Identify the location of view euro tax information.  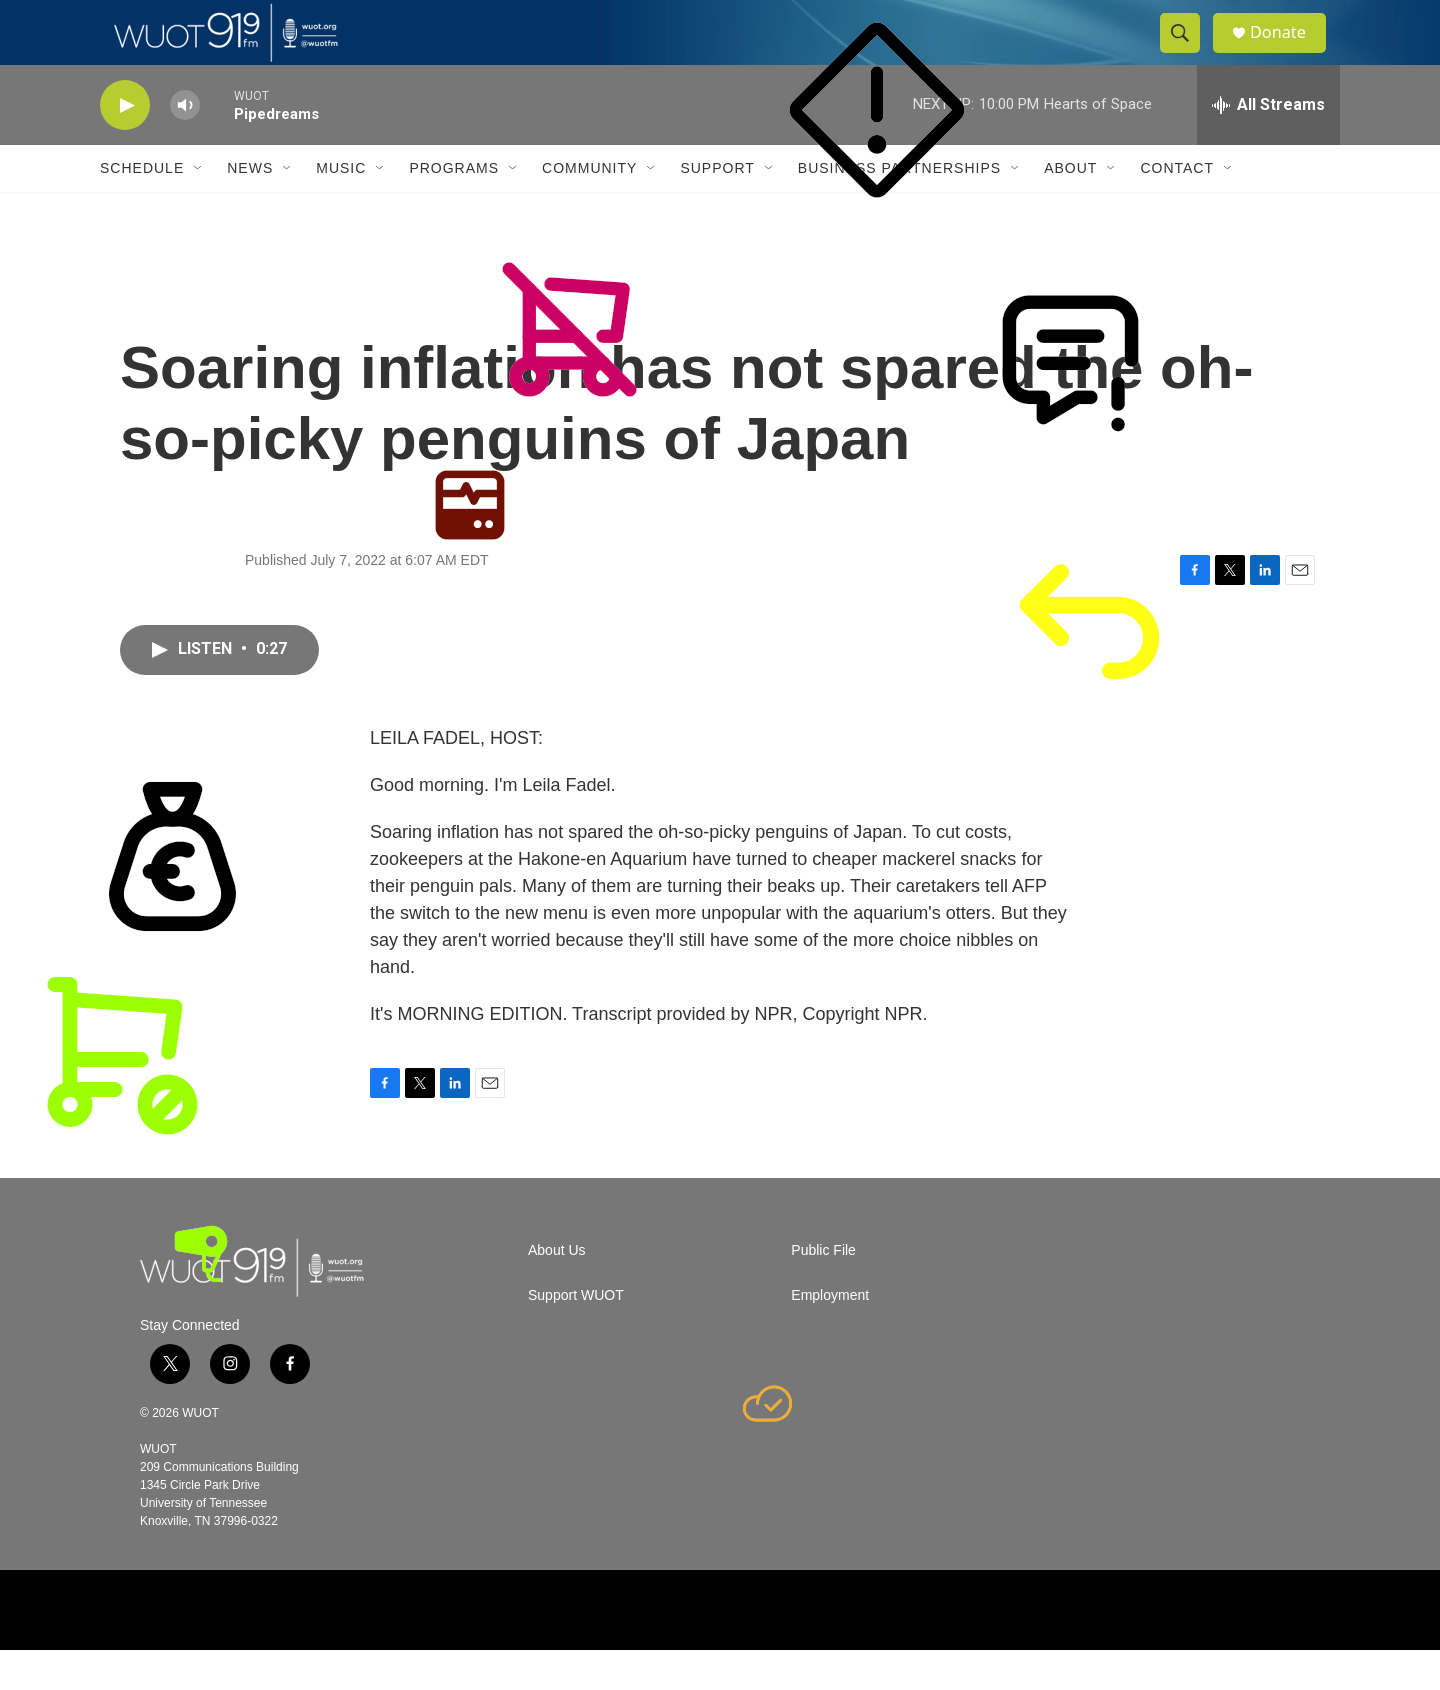
(172, 856).